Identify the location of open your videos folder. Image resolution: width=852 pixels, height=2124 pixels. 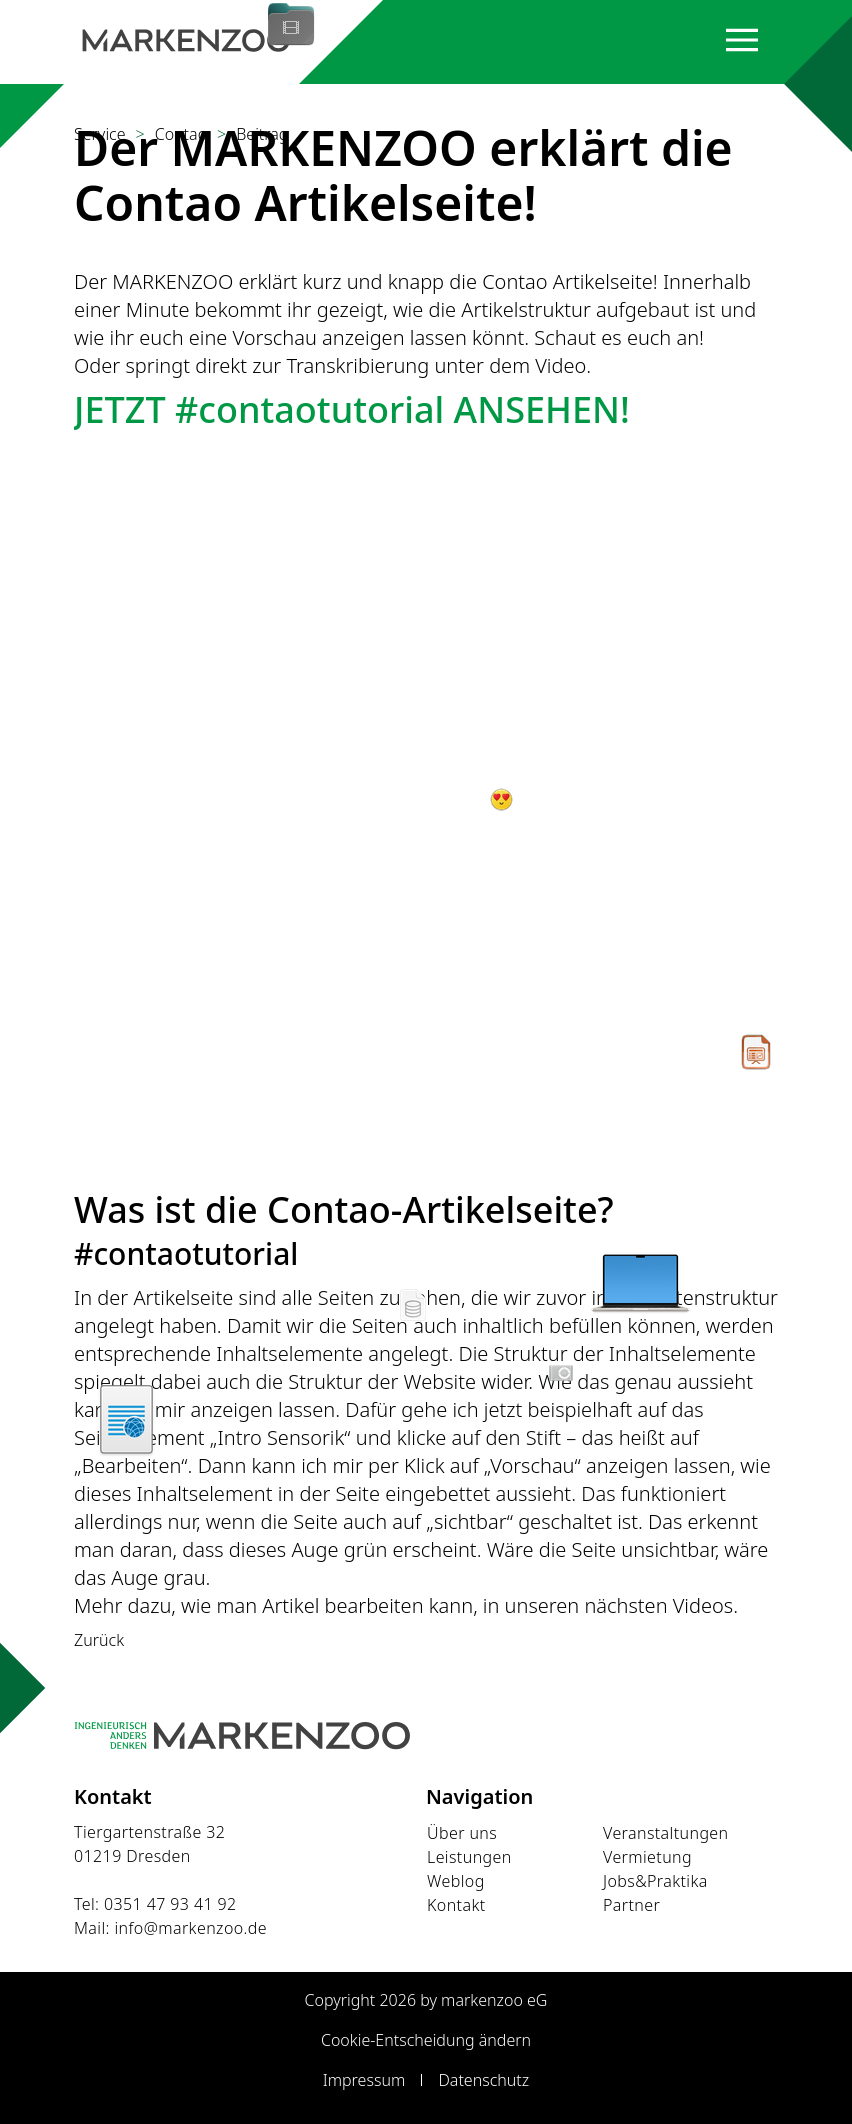
(291, 24).